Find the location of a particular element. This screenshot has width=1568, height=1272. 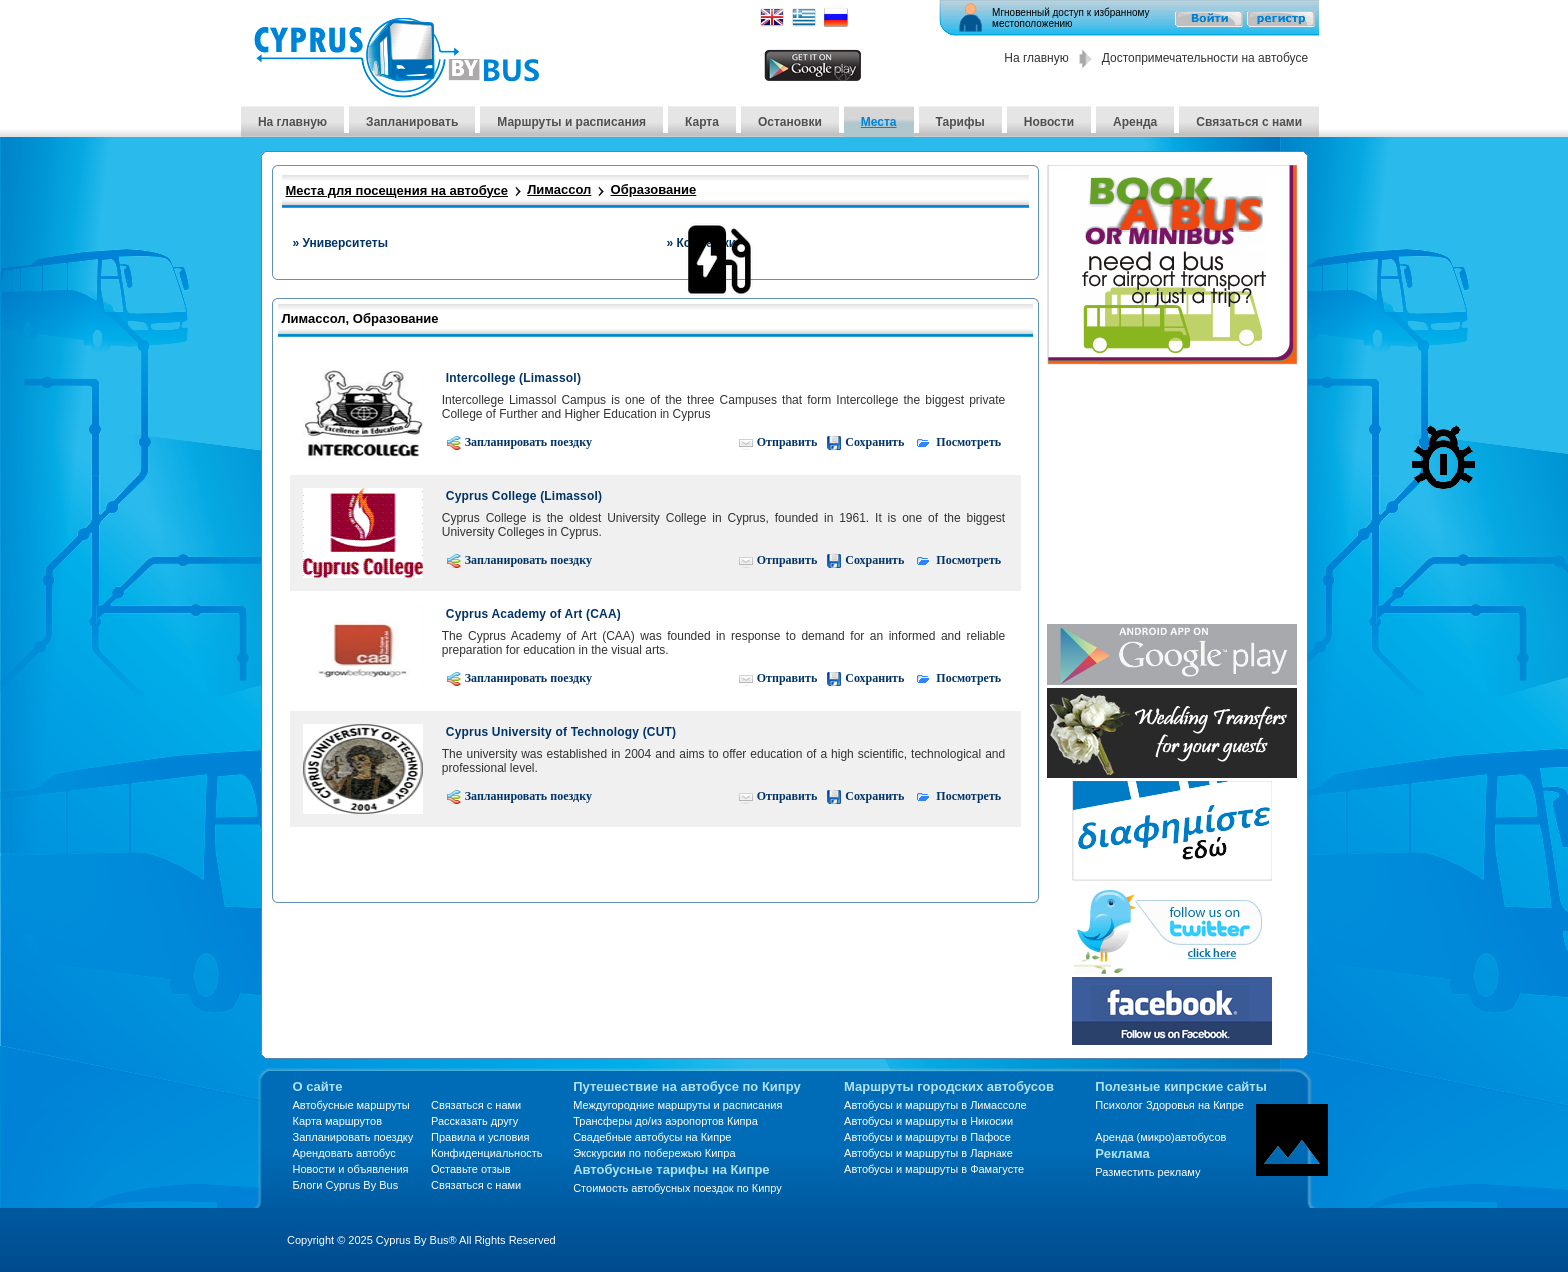

view photos or images is located at coordinates (1292, 1140).